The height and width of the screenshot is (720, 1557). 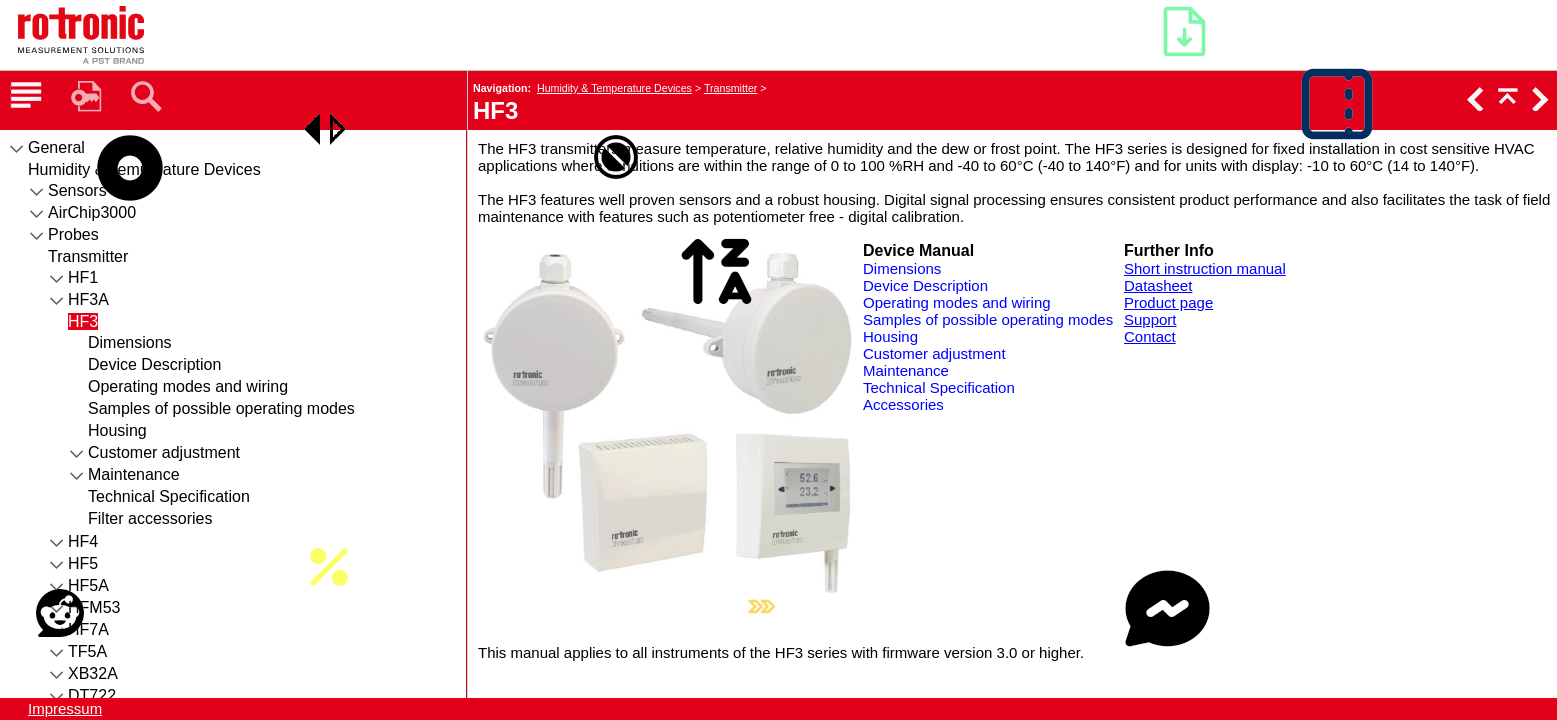 I want to click on sort items alphabetically from Z to A, so click(x=716, y=271).